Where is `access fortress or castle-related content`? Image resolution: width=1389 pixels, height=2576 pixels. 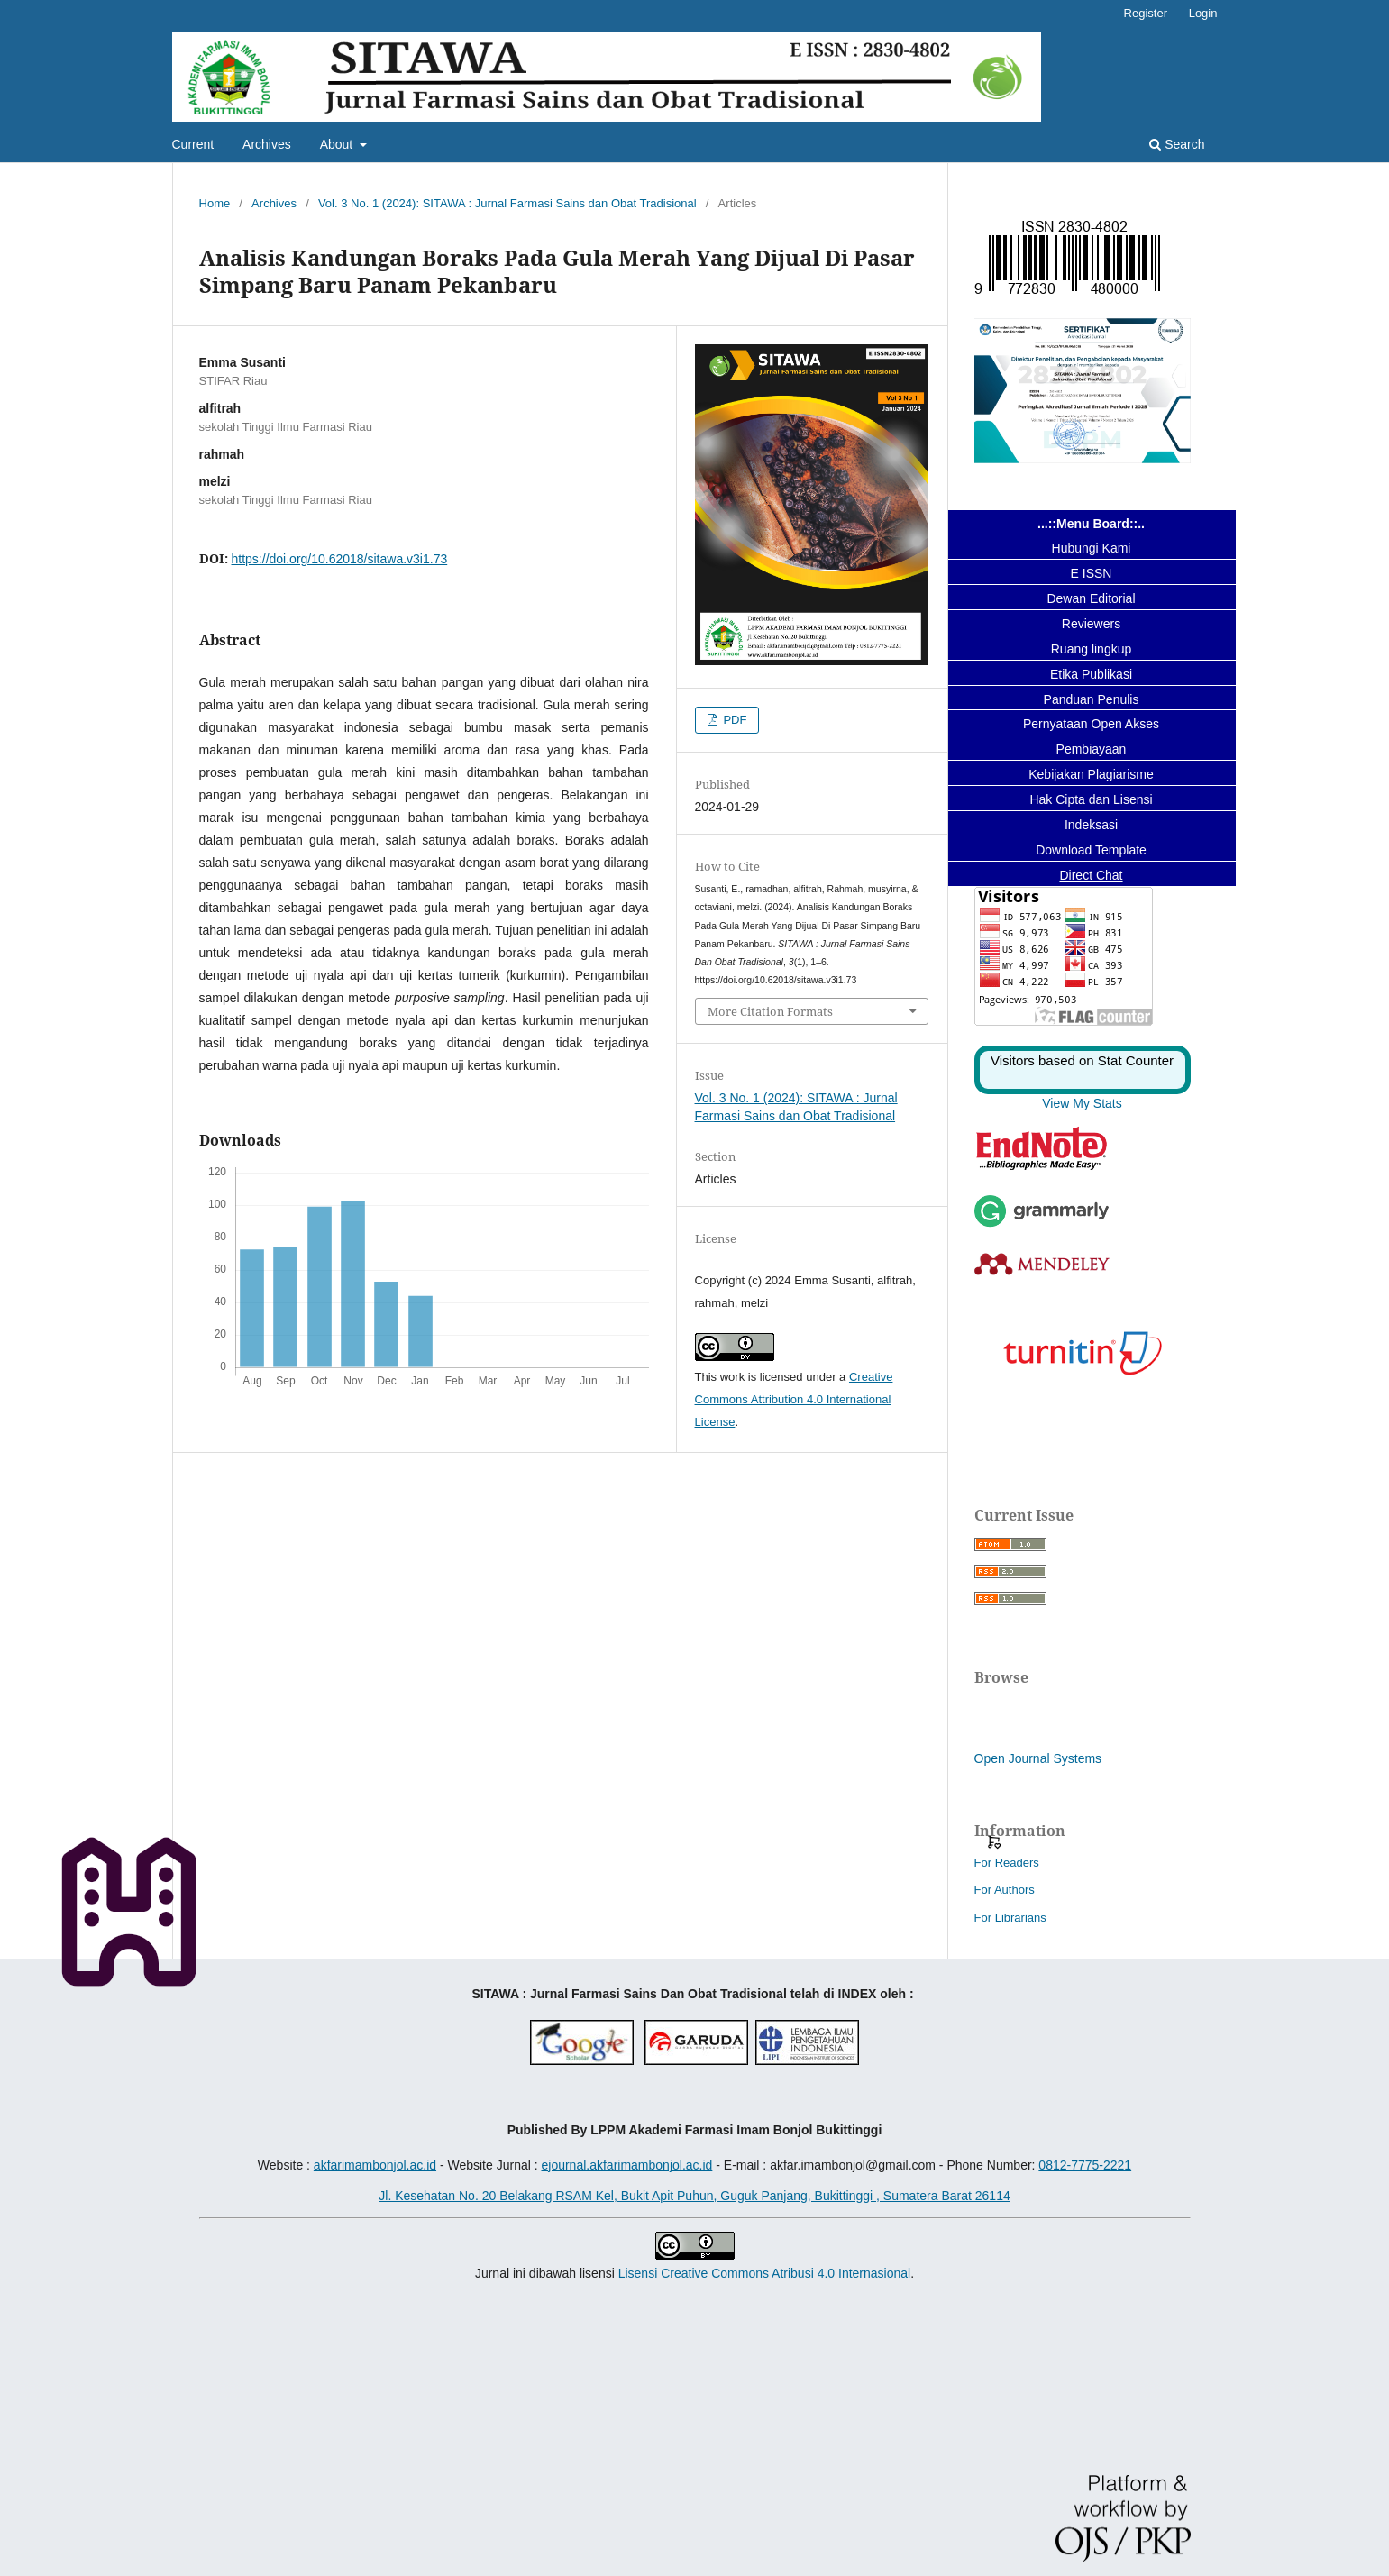 access fortress or castle-related content is located at coordinates (129, 1912).